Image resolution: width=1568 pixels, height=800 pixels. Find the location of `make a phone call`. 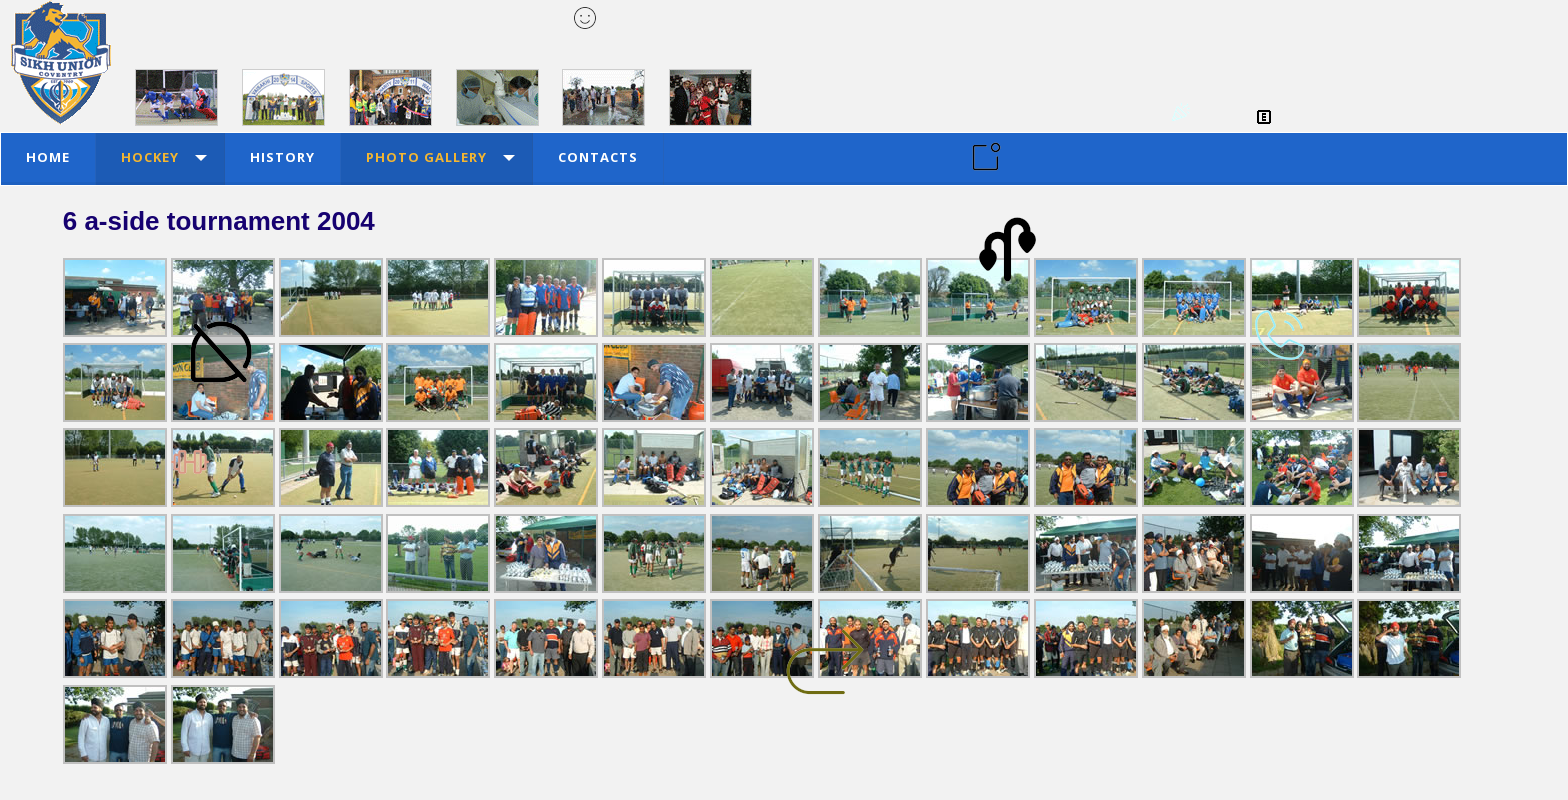

make a phone call is located at coordinates (1281, 334).